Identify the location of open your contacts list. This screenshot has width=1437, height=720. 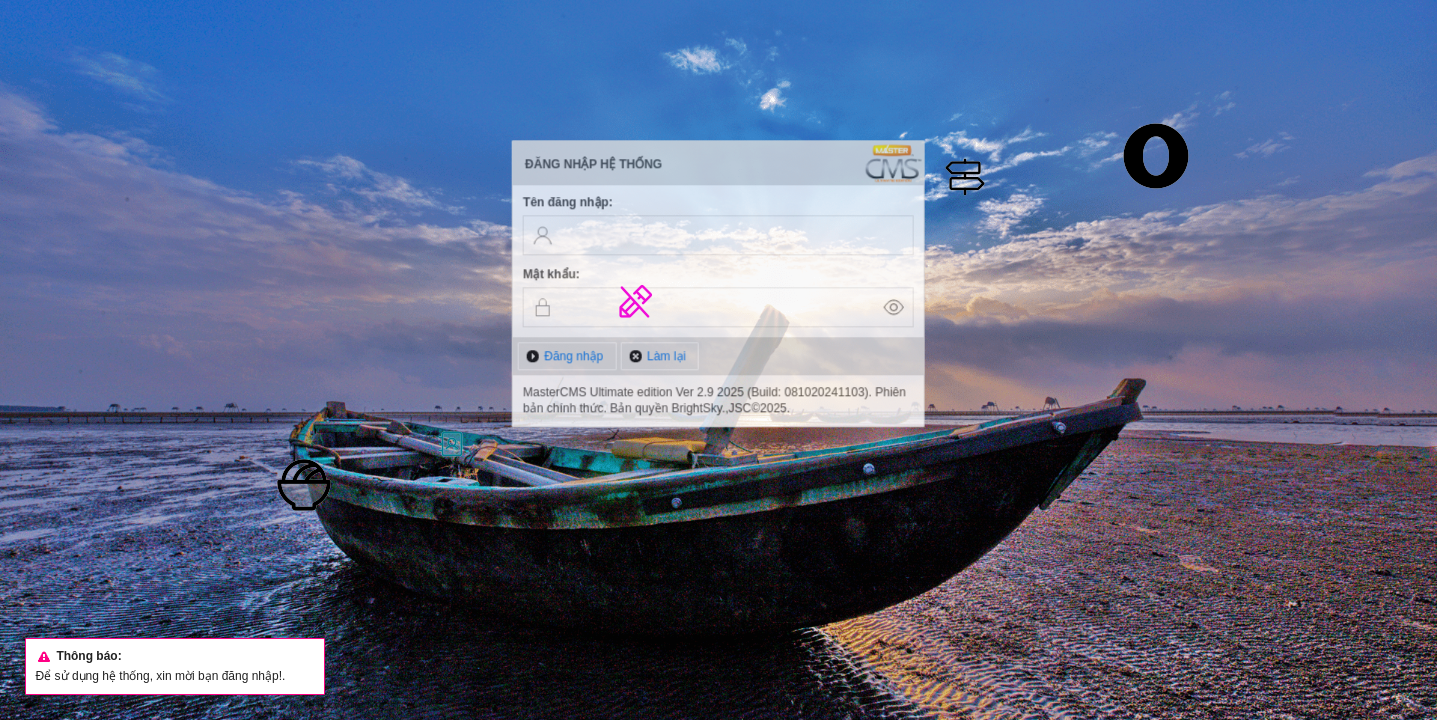
(451, 444).